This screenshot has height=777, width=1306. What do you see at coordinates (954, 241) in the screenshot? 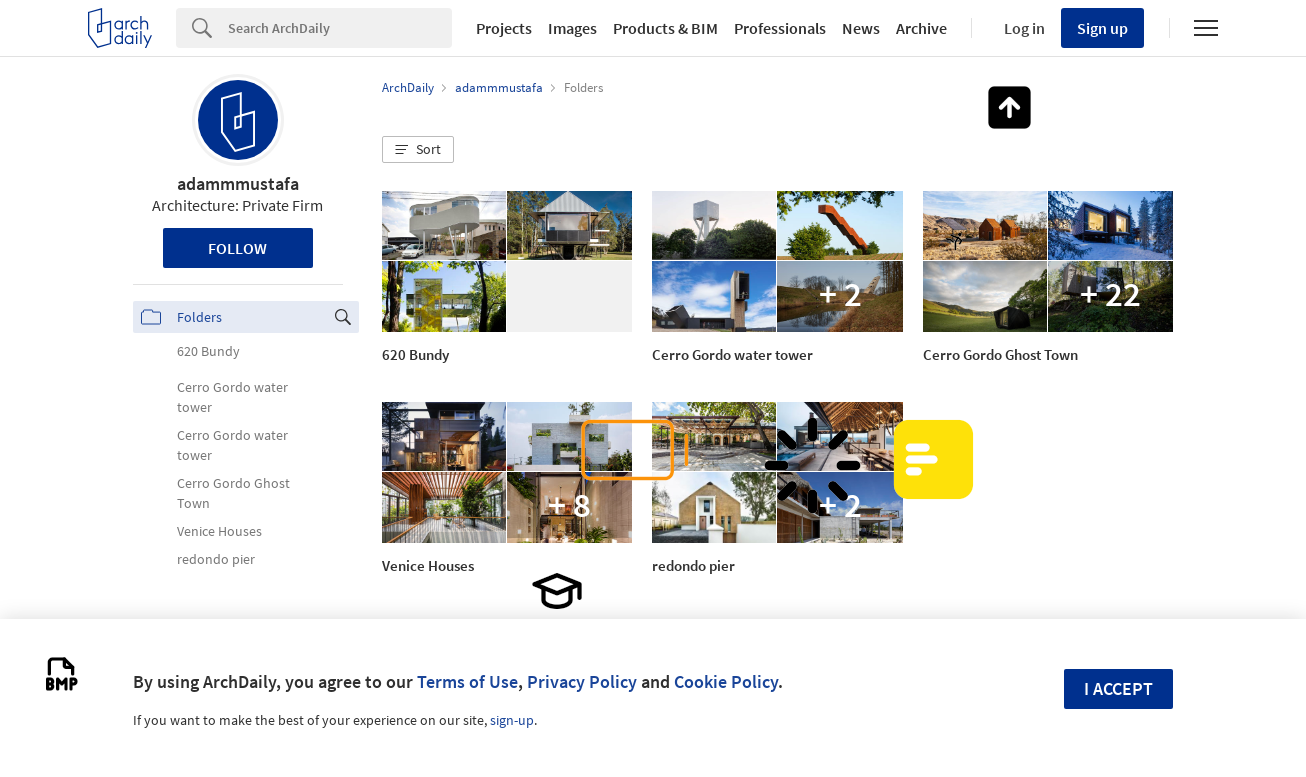
I see `access martial arts or combat sports content` at bounding box center [954, 241].